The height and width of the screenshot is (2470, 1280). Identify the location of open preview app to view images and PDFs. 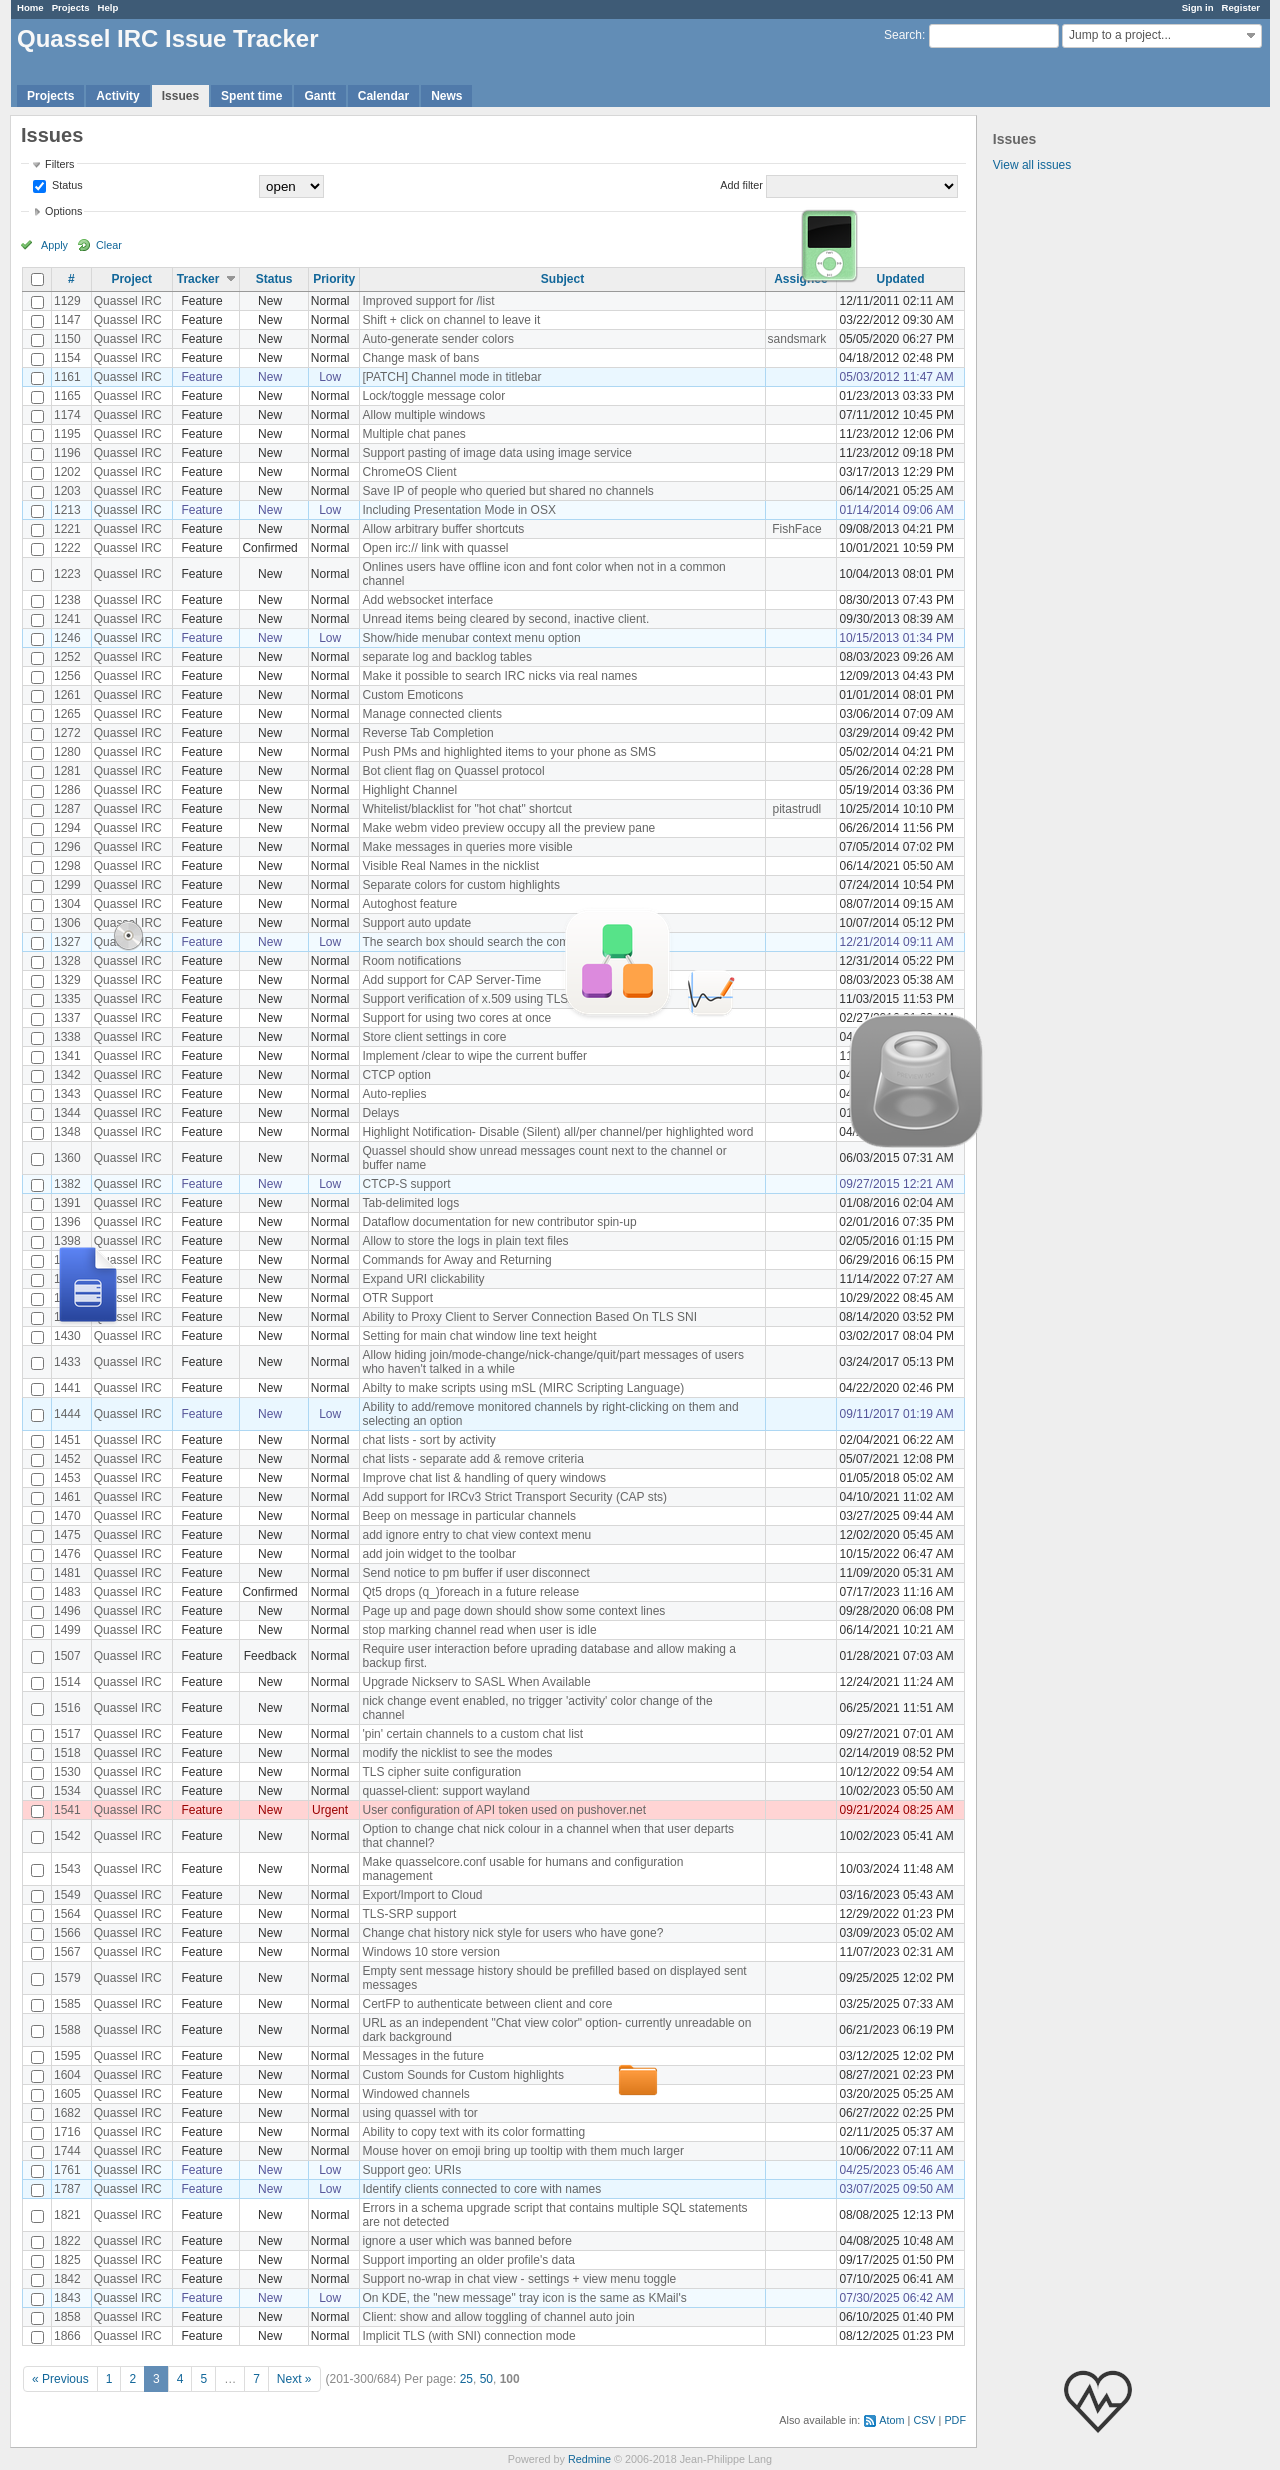
(916, 1081).